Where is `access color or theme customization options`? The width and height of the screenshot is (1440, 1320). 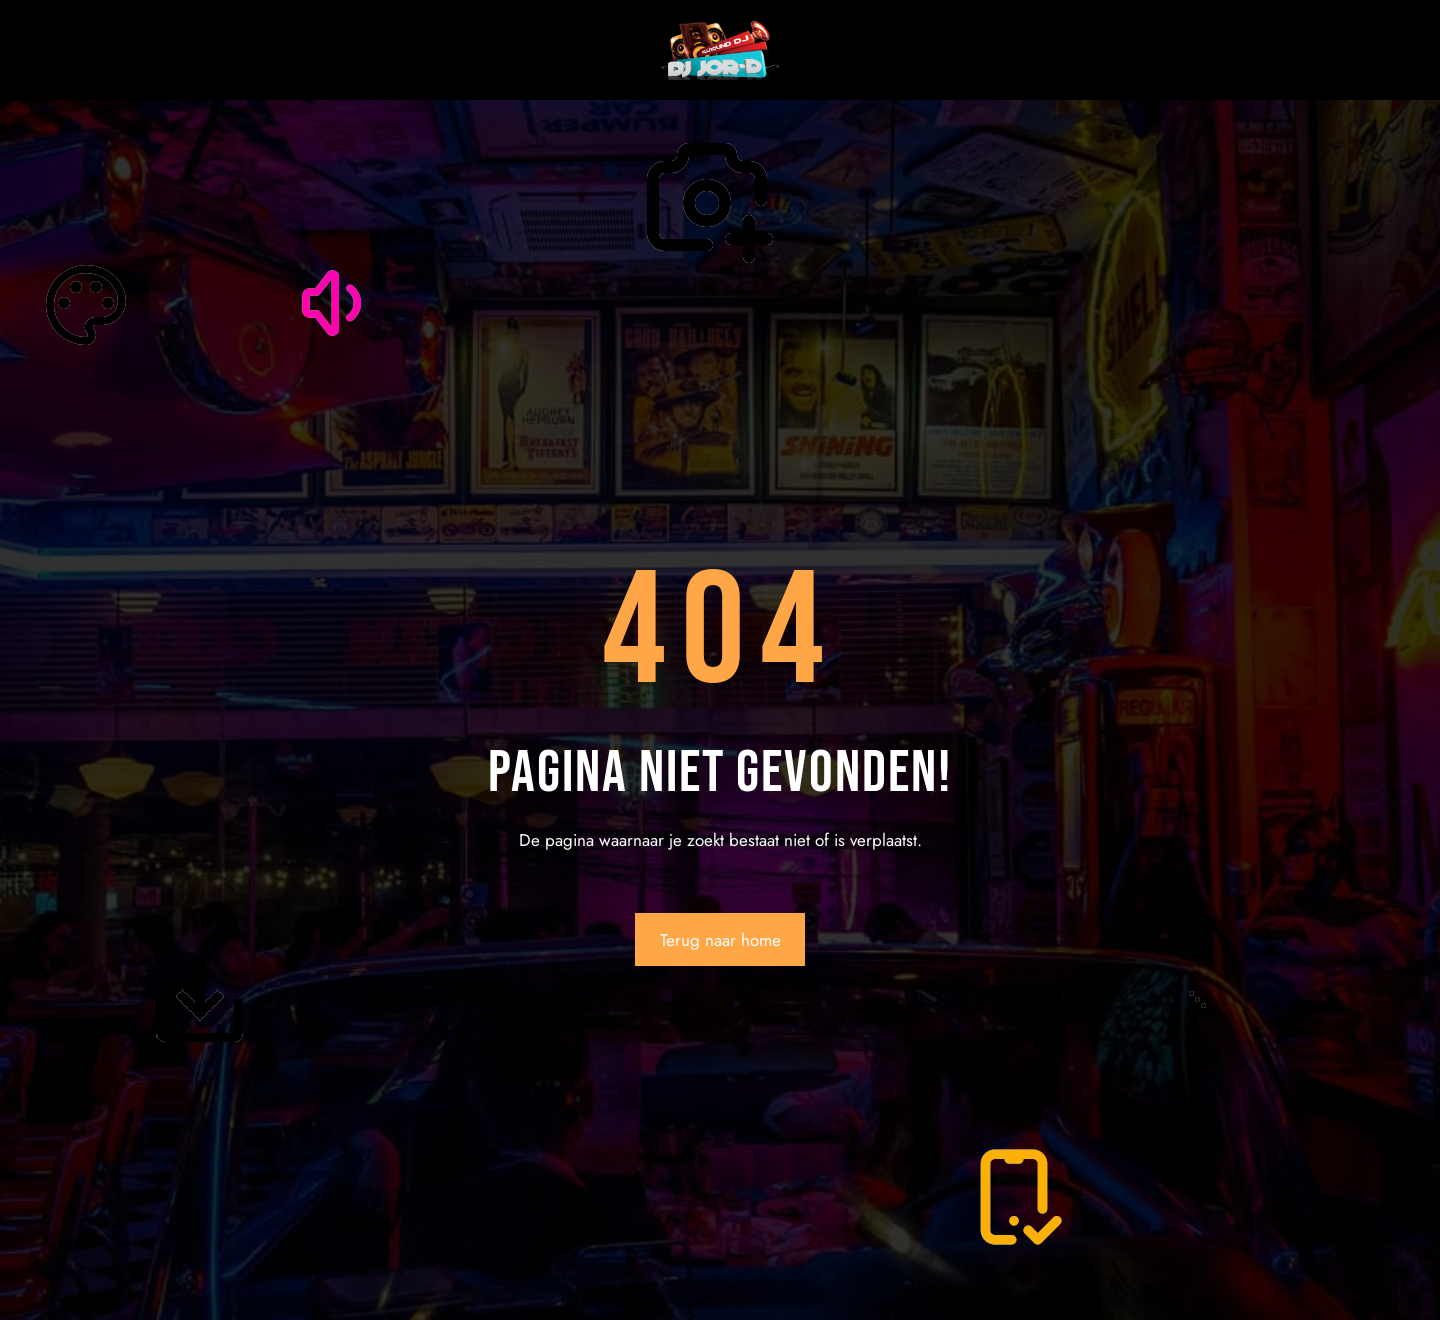 access color or theme customization options is located at coordinates (86, 305).